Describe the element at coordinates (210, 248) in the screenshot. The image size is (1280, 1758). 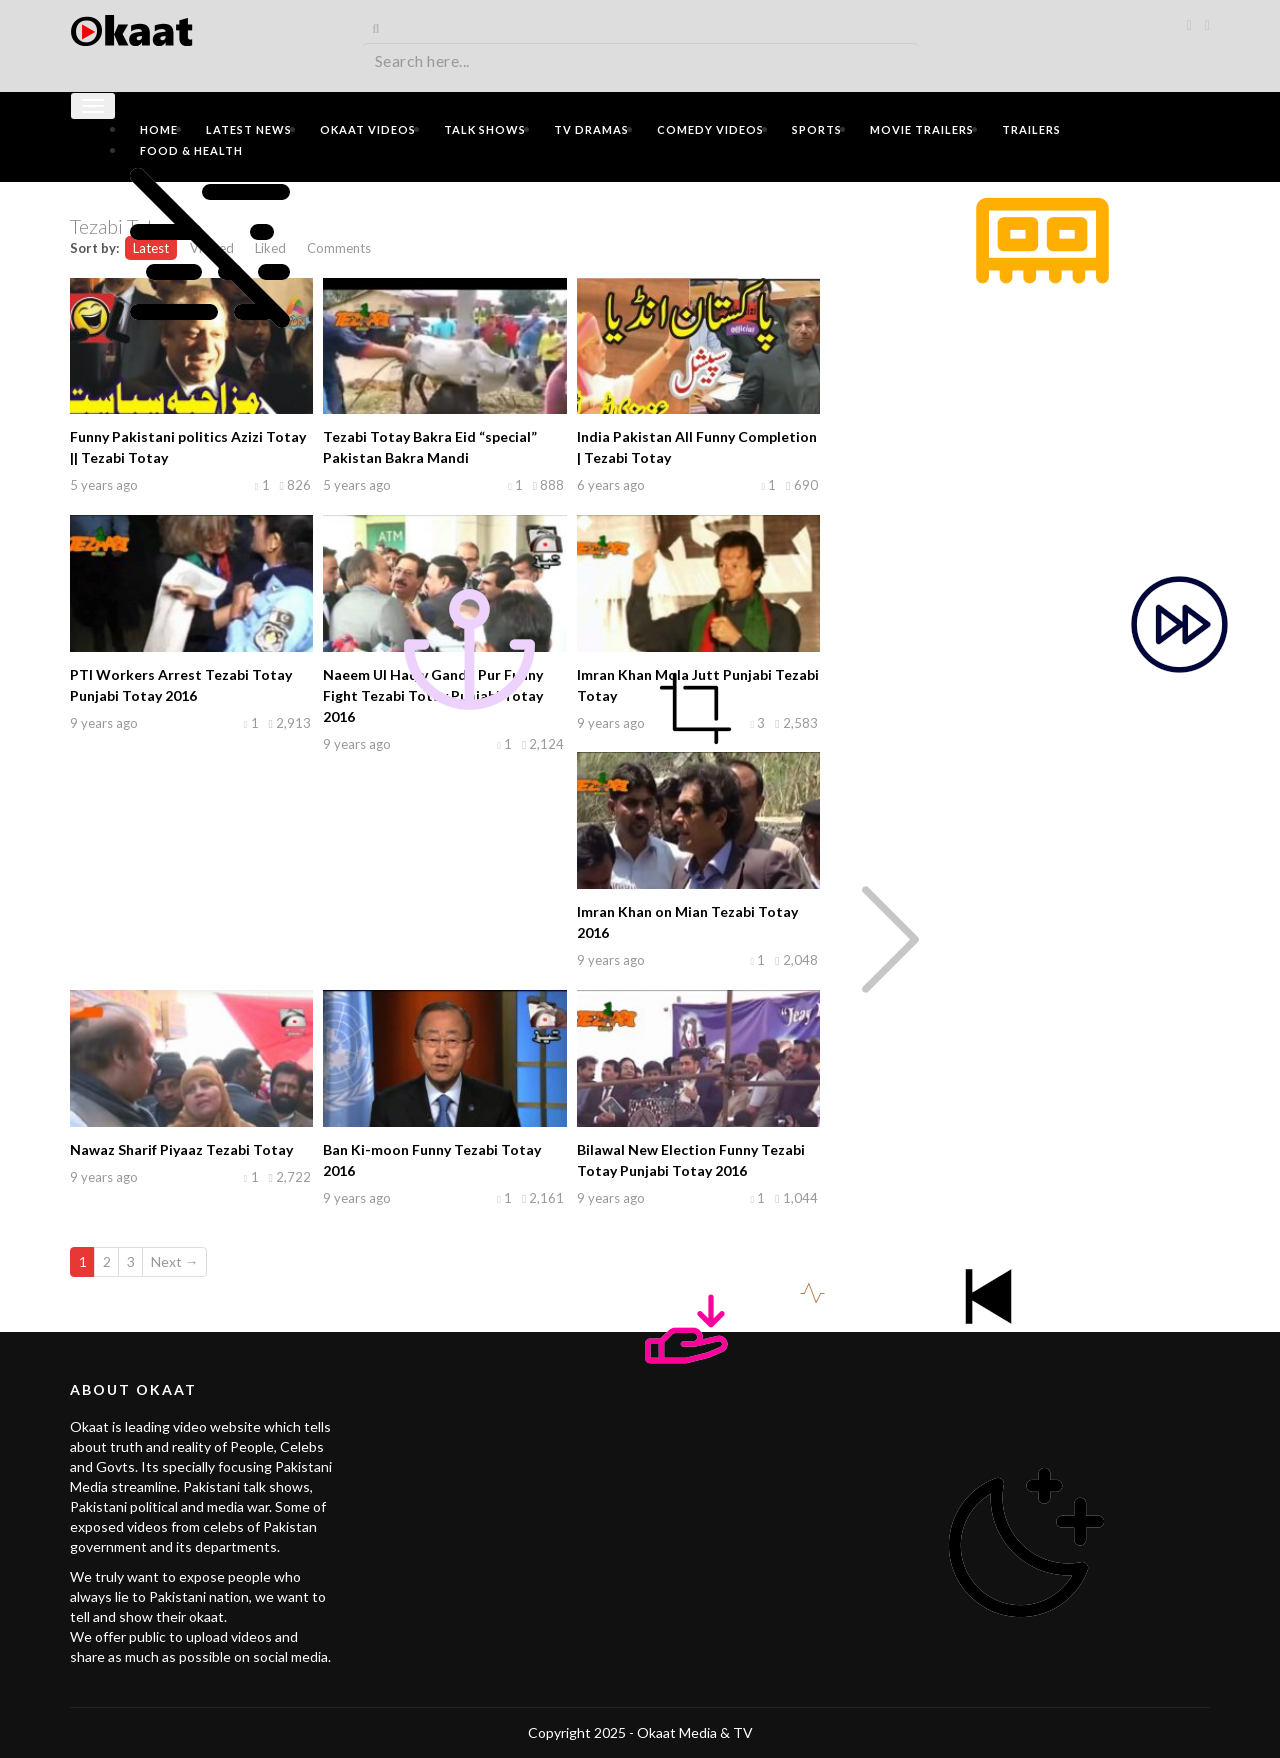
I see `disable mist or fog effect` at that location.